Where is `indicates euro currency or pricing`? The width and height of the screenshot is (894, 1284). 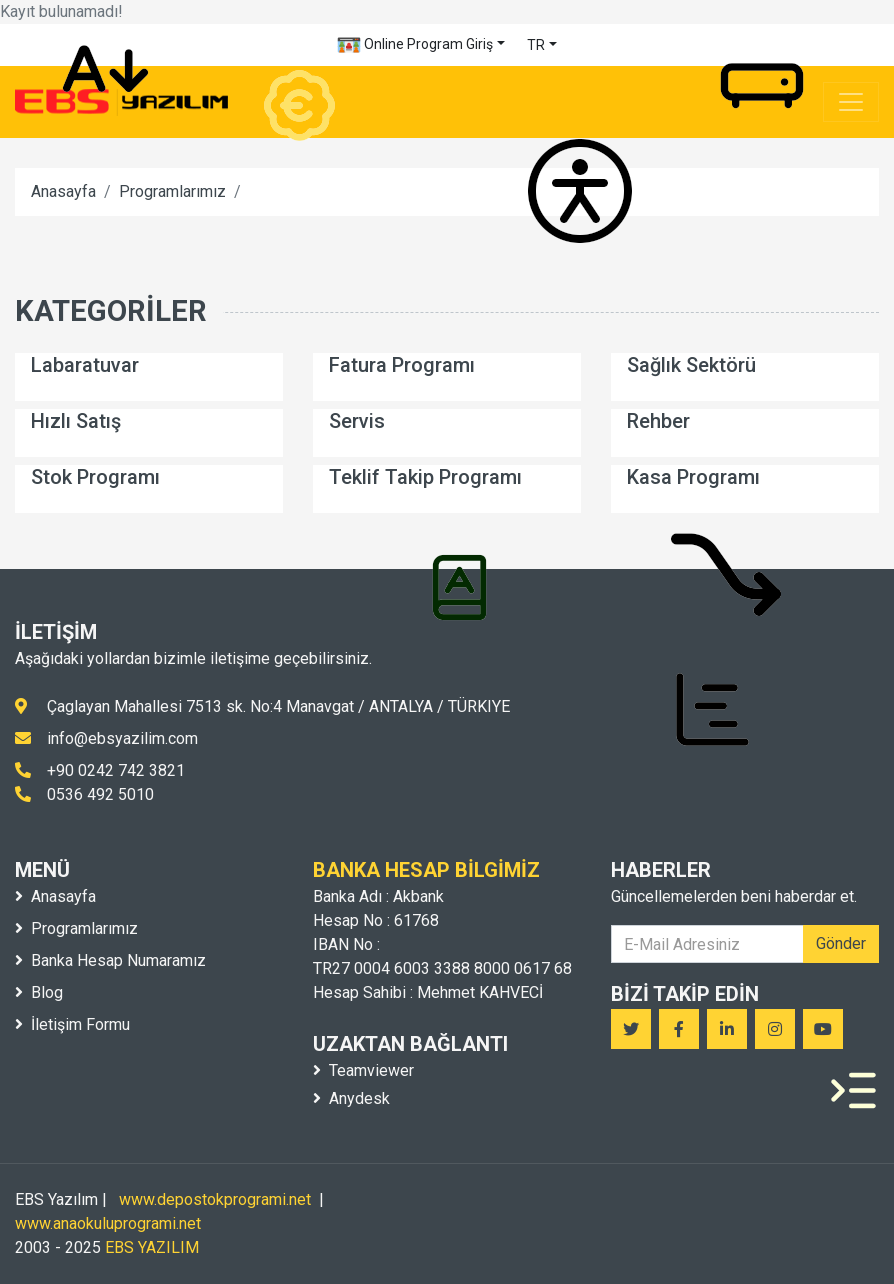 indicates euro currency or pricing is located at coordinates (299, 105).